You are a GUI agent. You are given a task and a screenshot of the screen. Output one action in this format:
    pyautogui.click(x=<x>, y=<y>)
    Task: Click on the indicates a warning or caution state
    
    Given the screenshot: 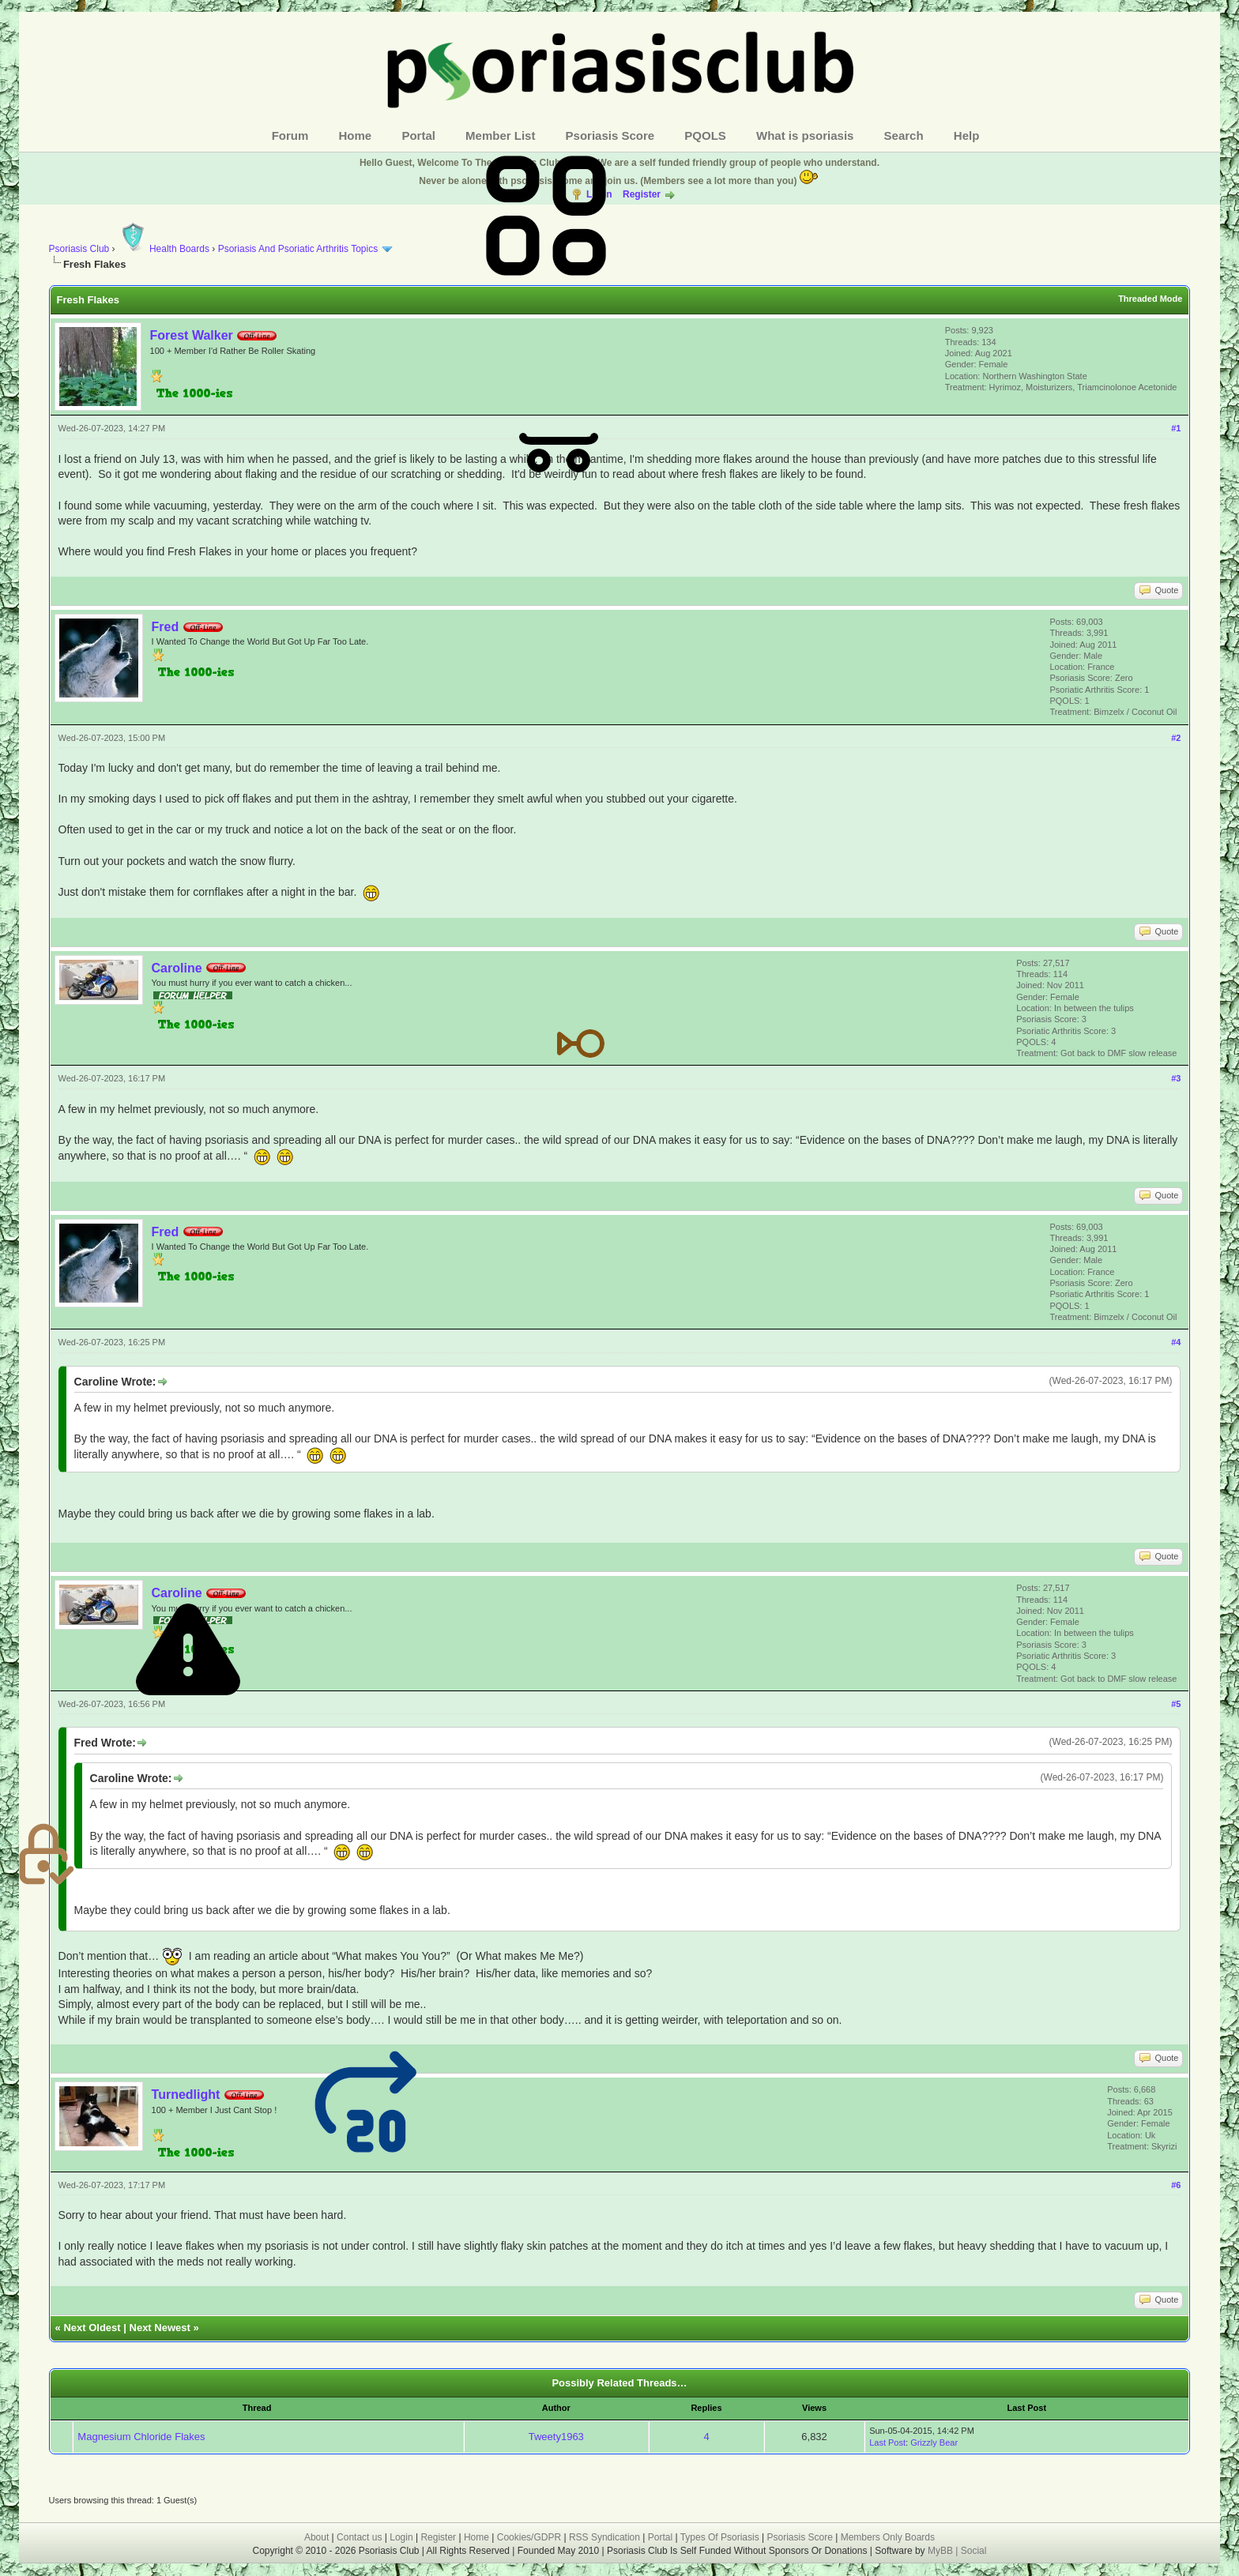 What is the action you would take?
    pyautogui.click(x=188, y=1653)
    